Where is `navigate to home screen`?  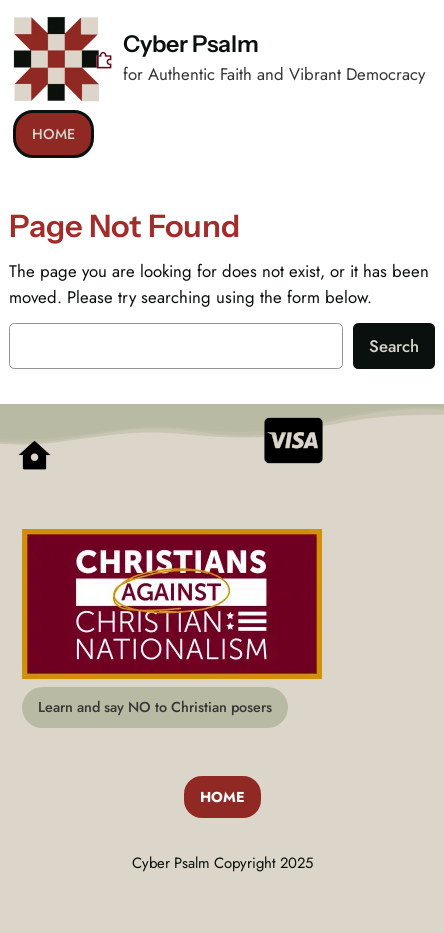 navigate to home screen is located at coordinates (34, 456).